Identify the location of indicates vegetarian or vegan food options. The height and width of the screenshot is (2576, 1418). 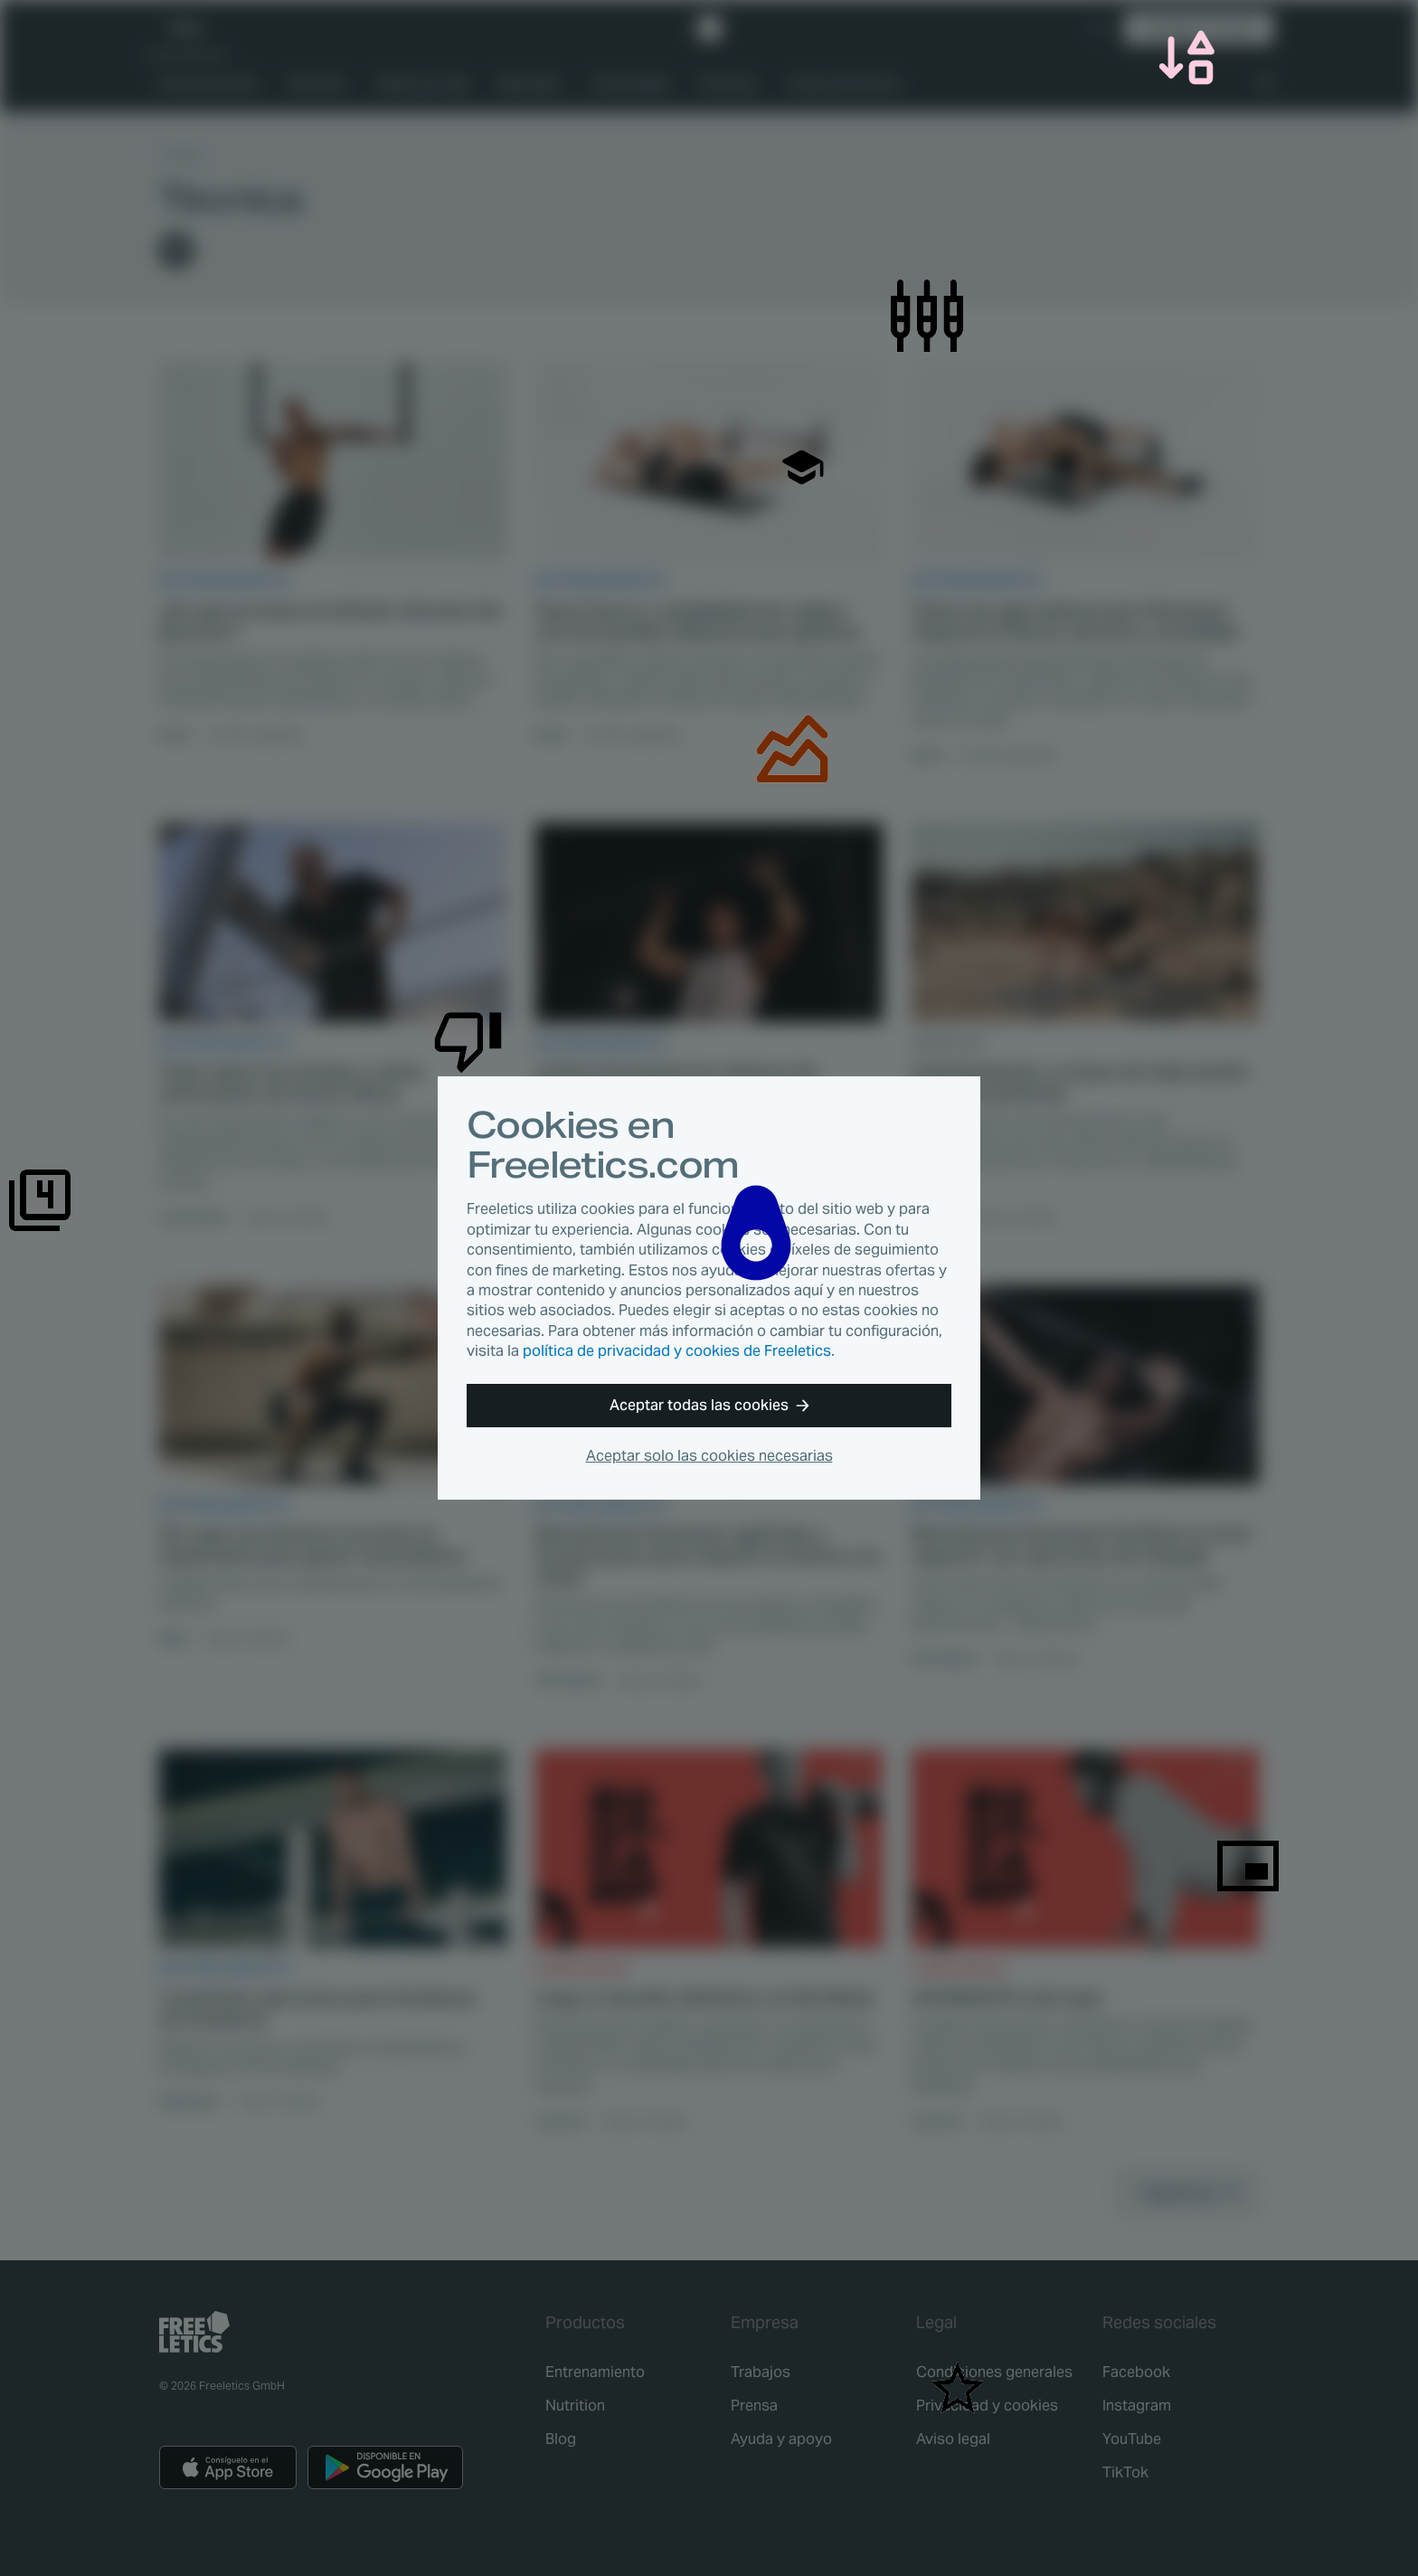
(756, 1233).